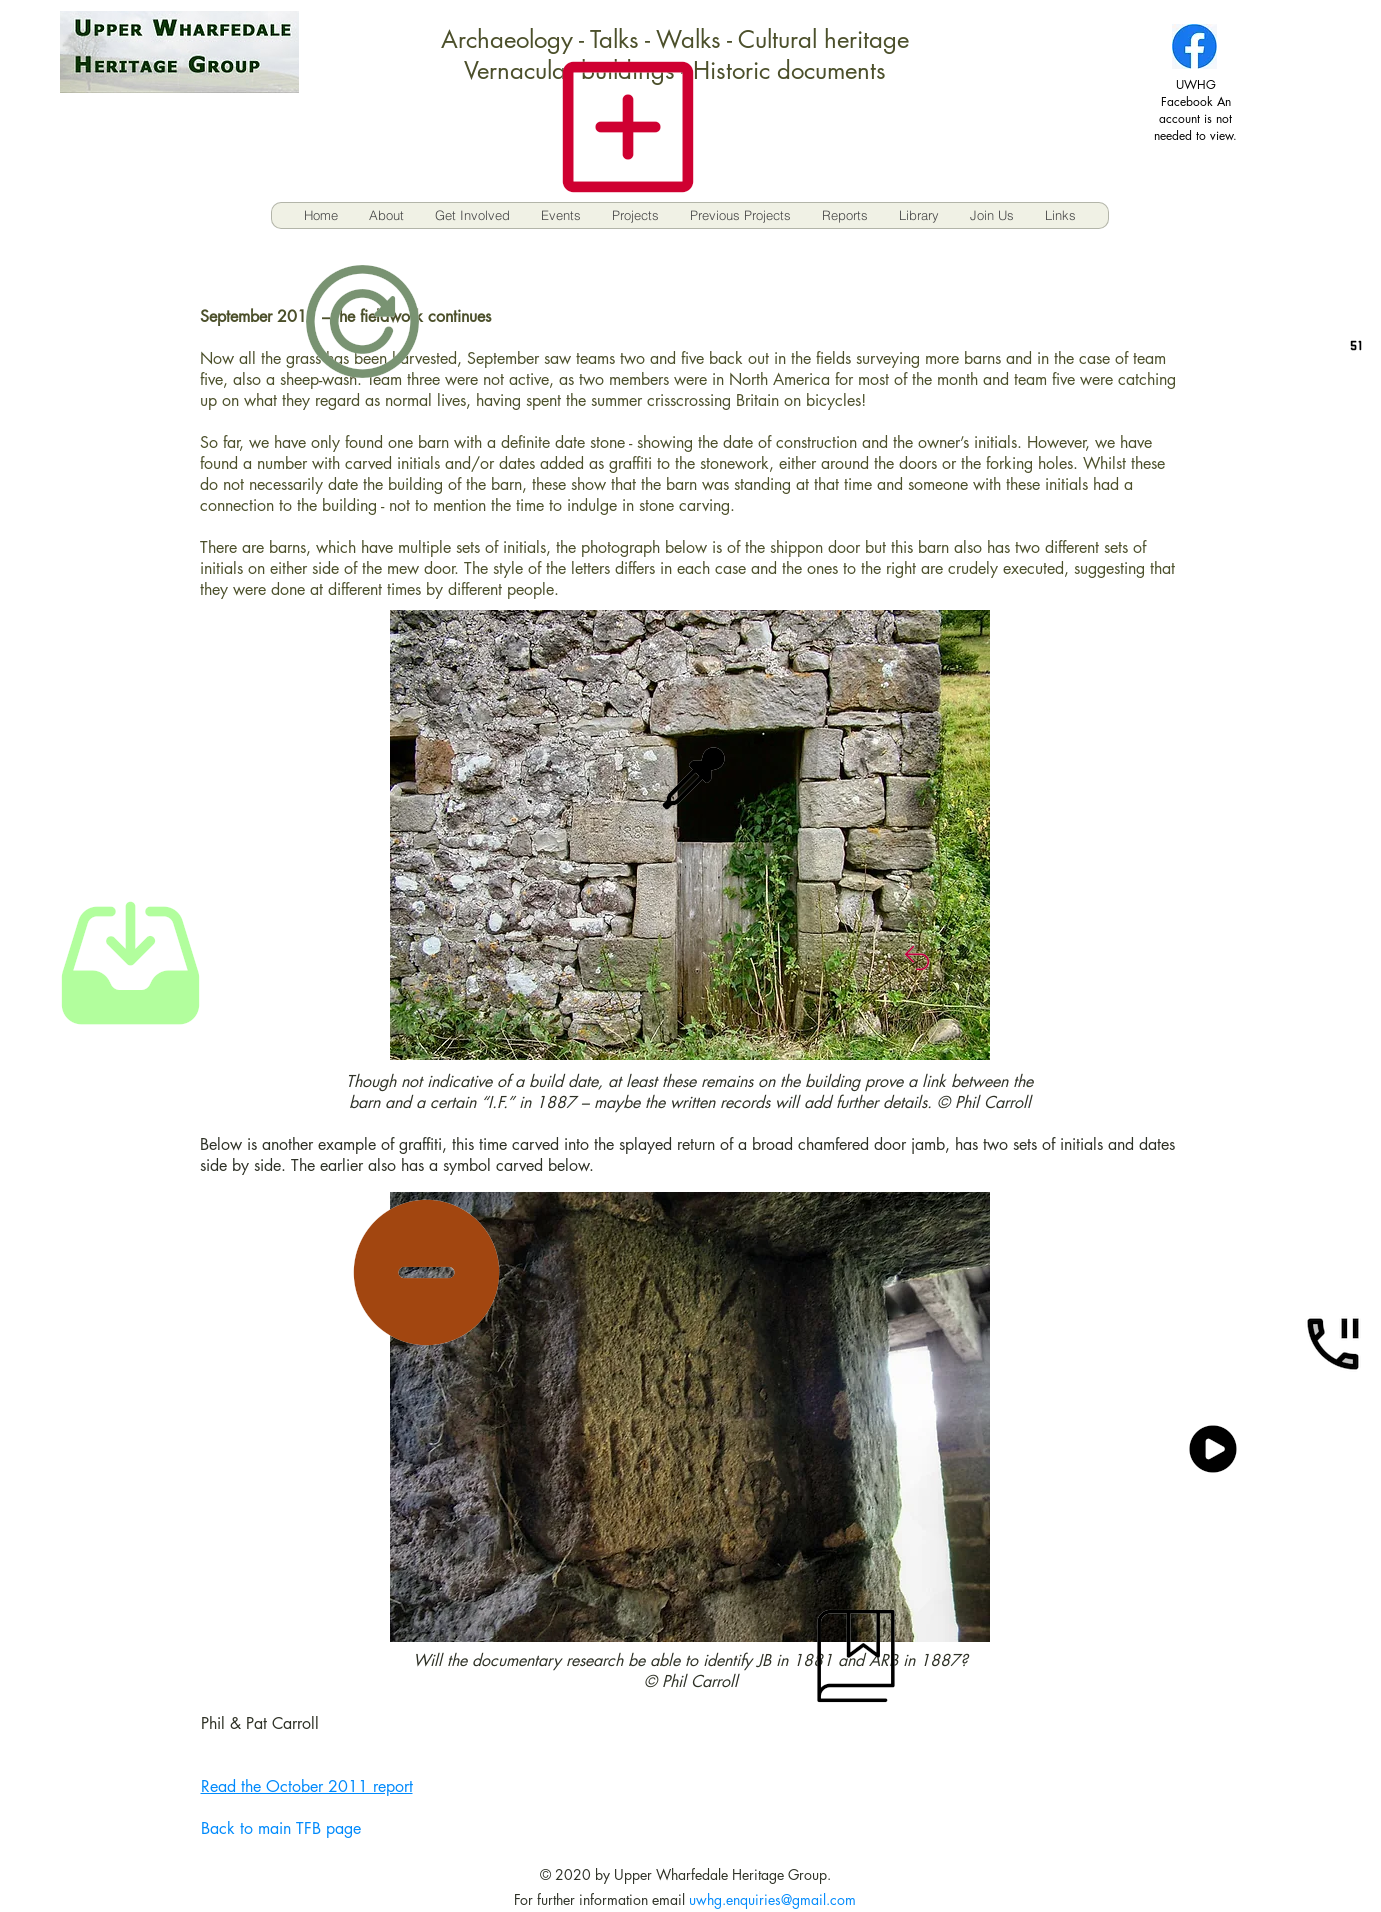 The width and height of the screenshot is (1381, 1912). Describe the element at coordinates (628, 127) in the screenshot. I see `add a new item` at that location.